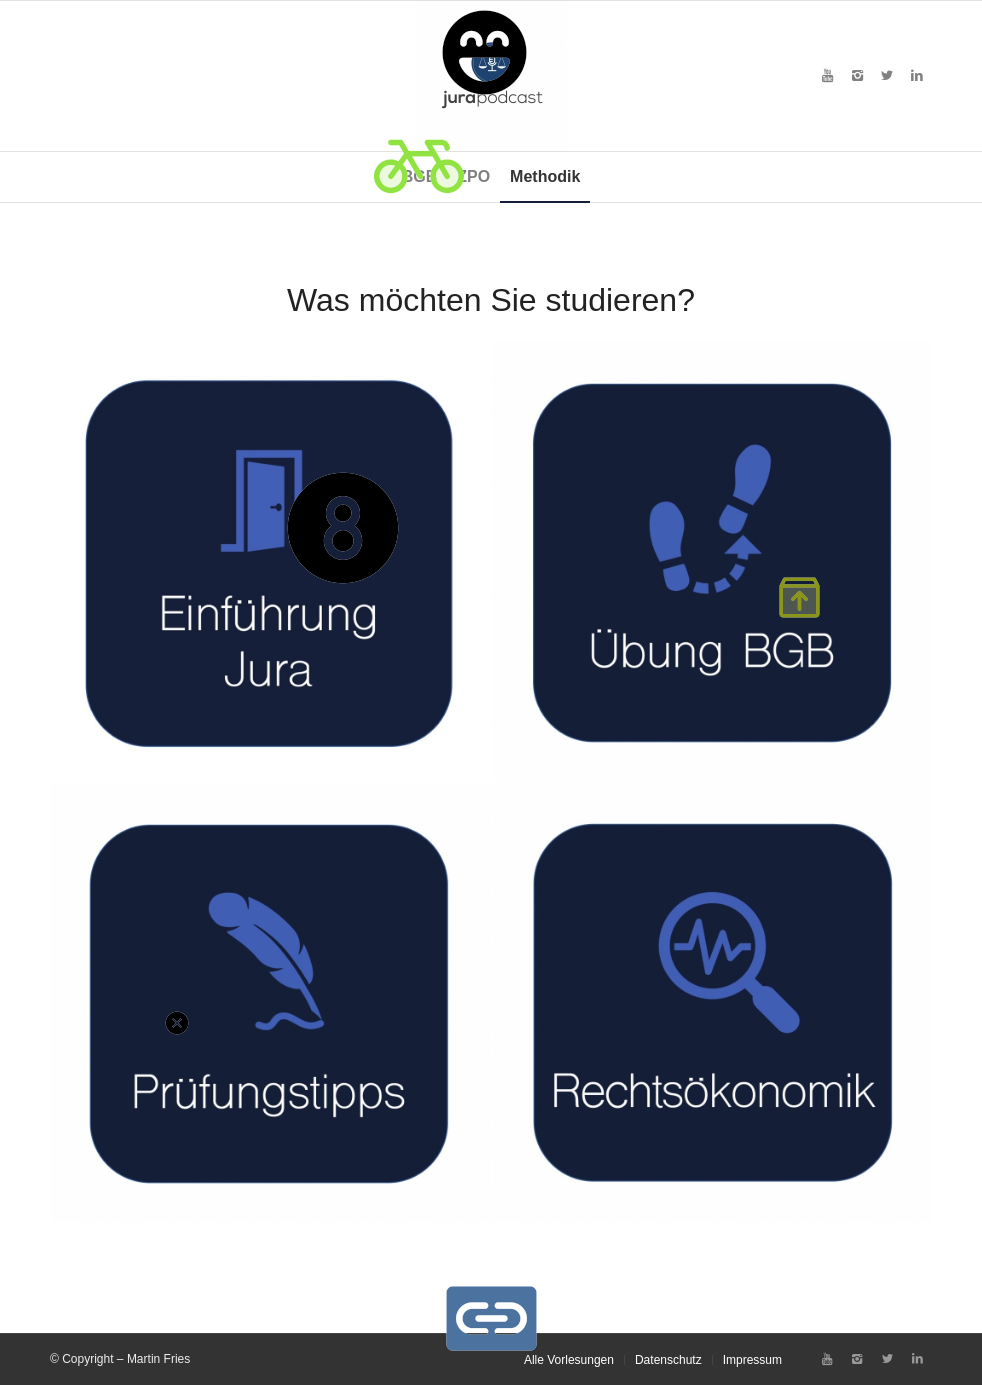 This screenshot has height=1385, width=982. I want to click on upload or export a package, so click(799, 597).